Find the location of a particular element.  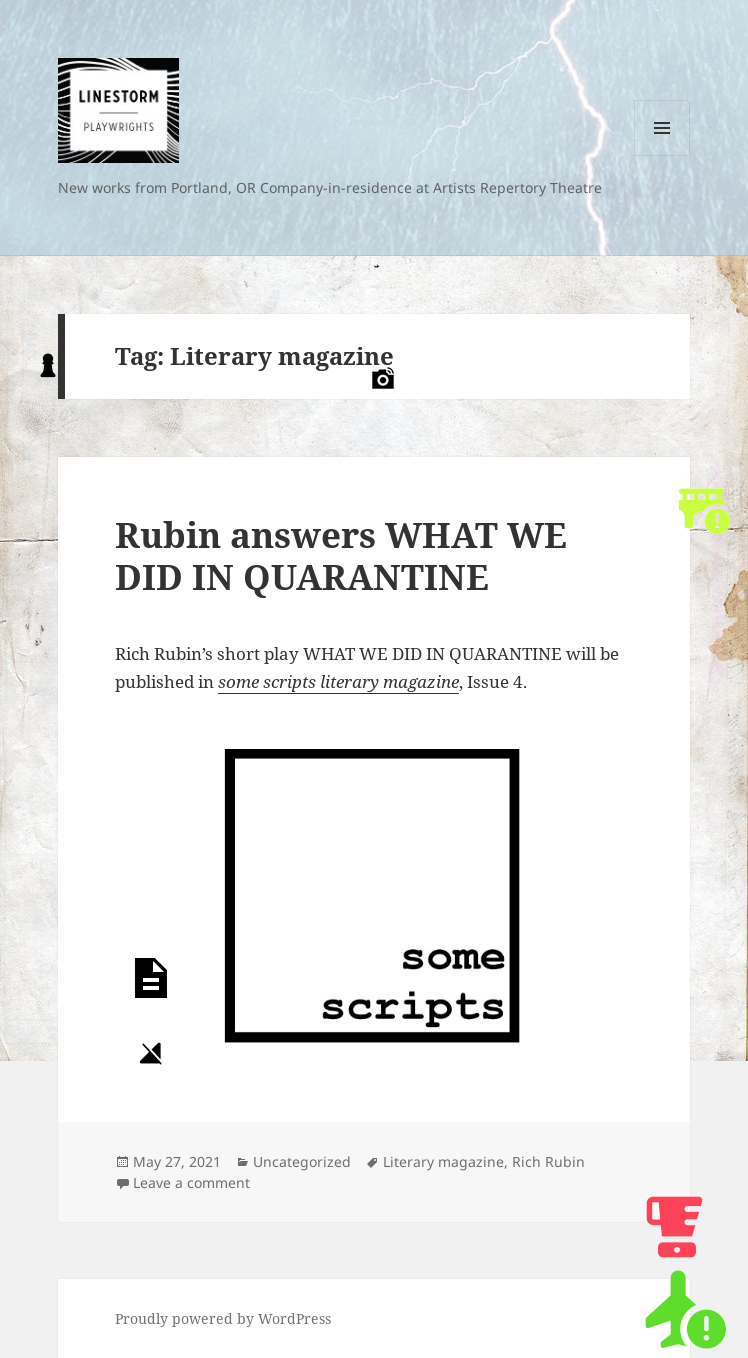

access blender 3D software is located at coordinates (677, 1227).